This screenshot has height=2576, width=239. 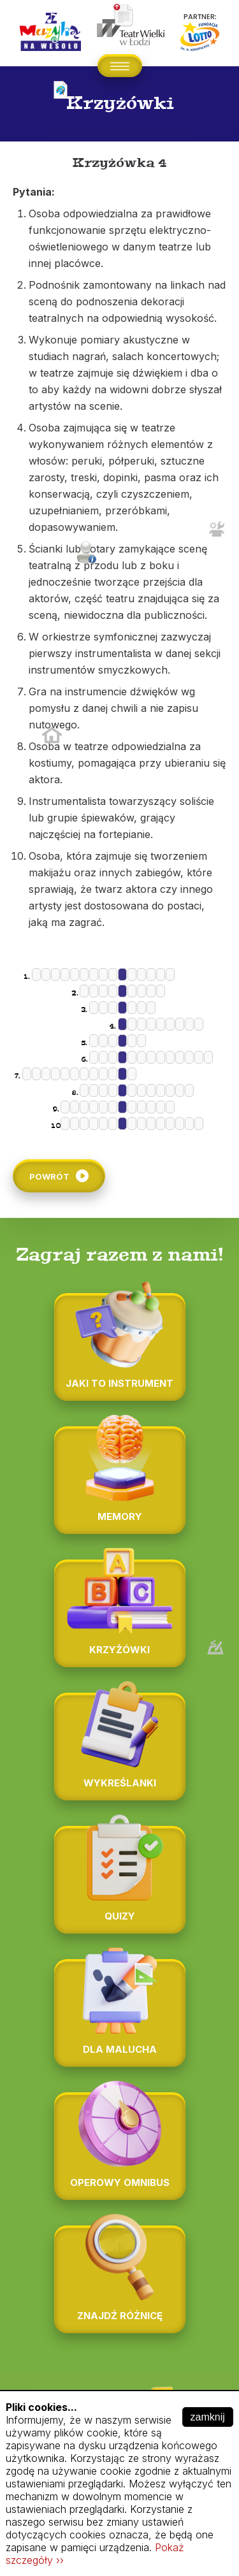 What do you see at coordinates (86, 553) in the screenshot?
I see `view user profile information` at bounding box center [86, 553].